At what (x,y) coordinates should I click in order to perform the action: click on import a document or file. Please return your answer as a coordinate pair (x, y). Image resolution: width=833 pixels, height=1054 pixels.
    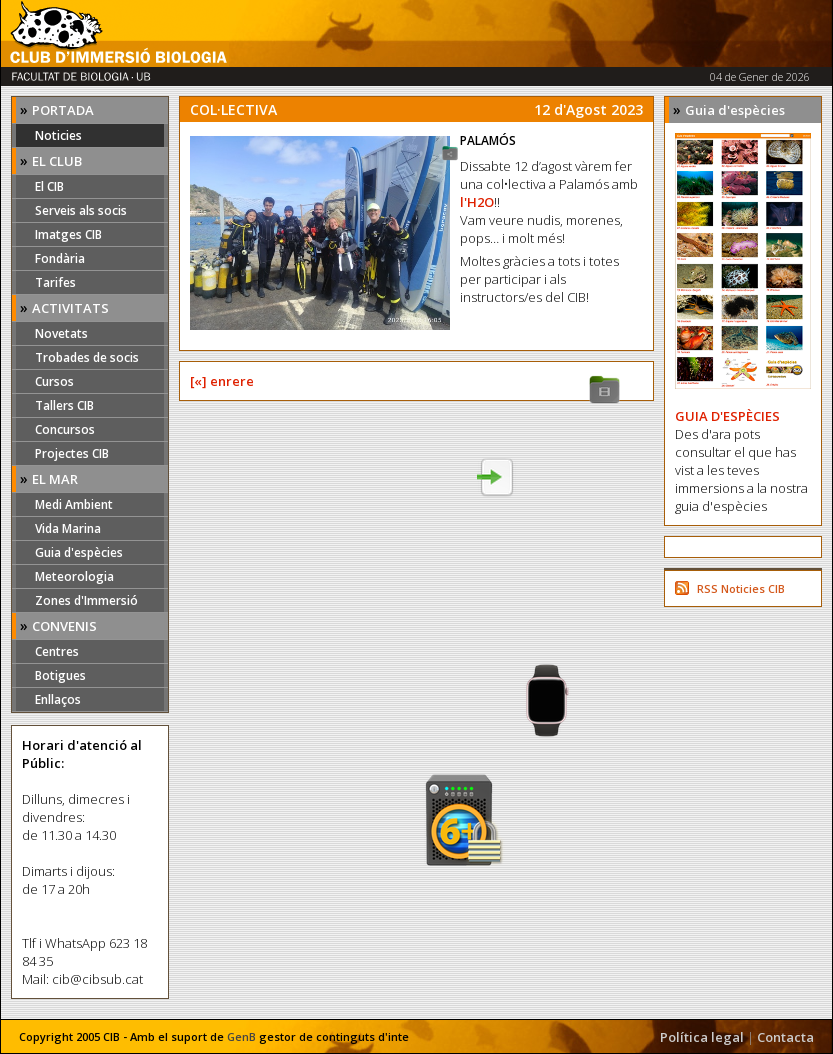
    Looking at the image, I should click on (497, 477).